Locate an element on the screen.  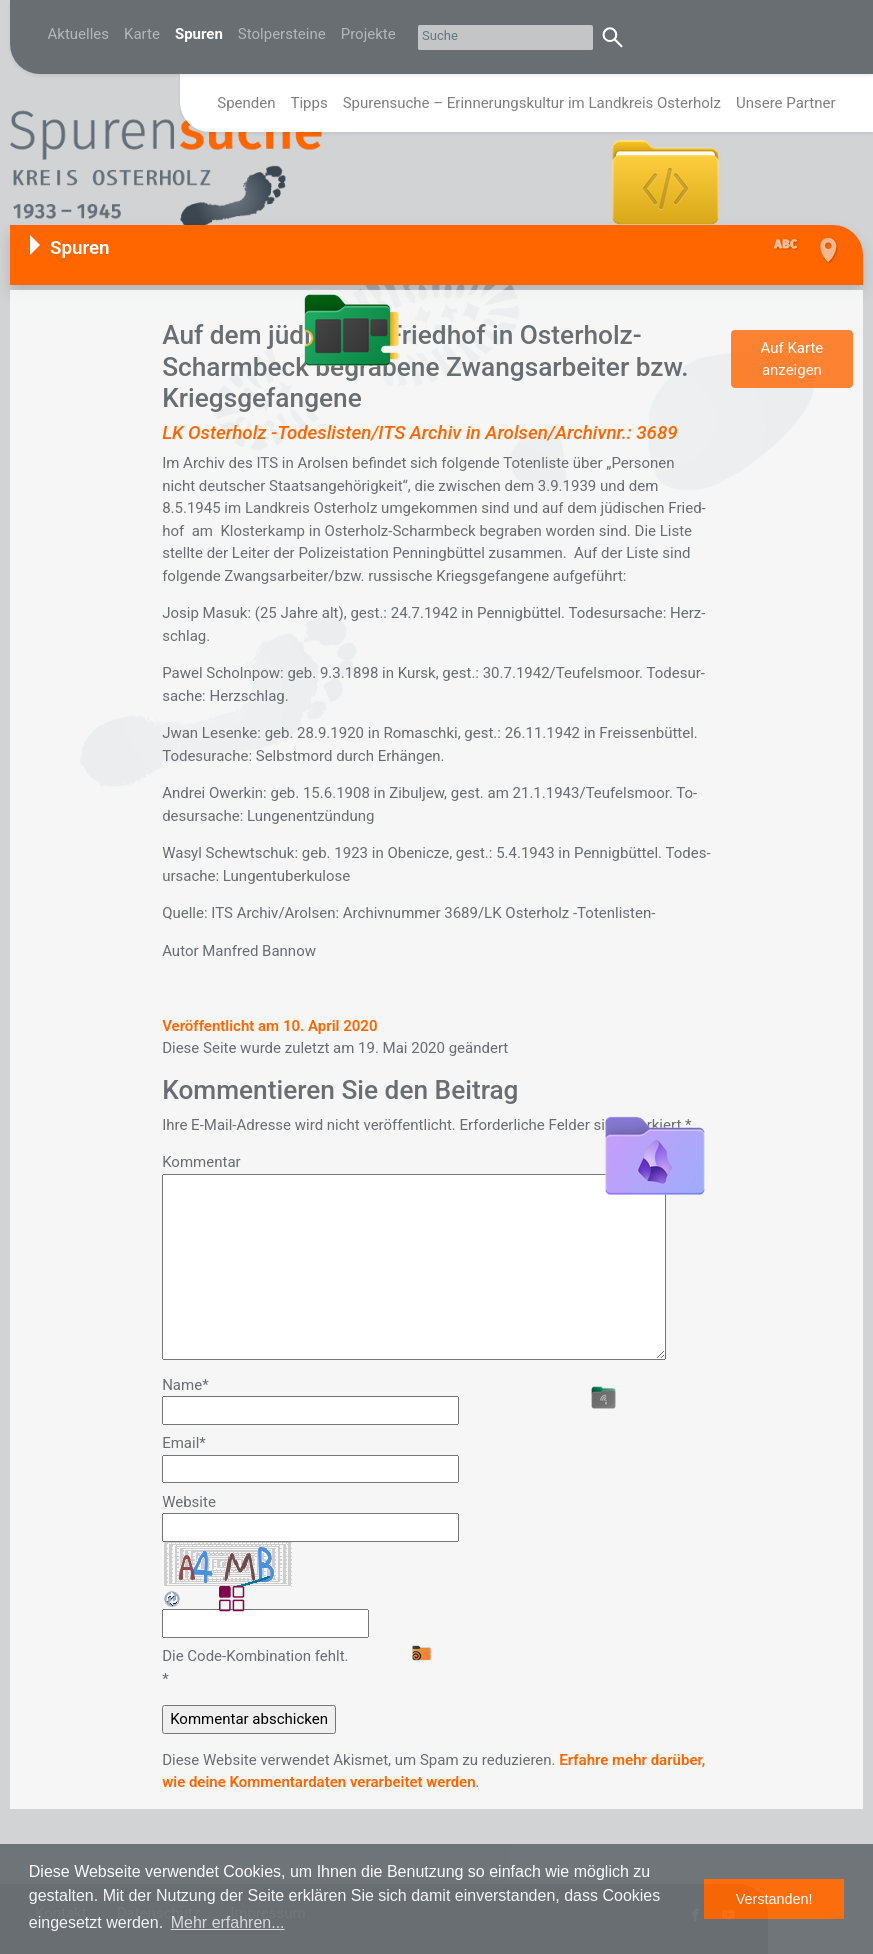
access application preferences or settings is located at coordinates (232, 1599).